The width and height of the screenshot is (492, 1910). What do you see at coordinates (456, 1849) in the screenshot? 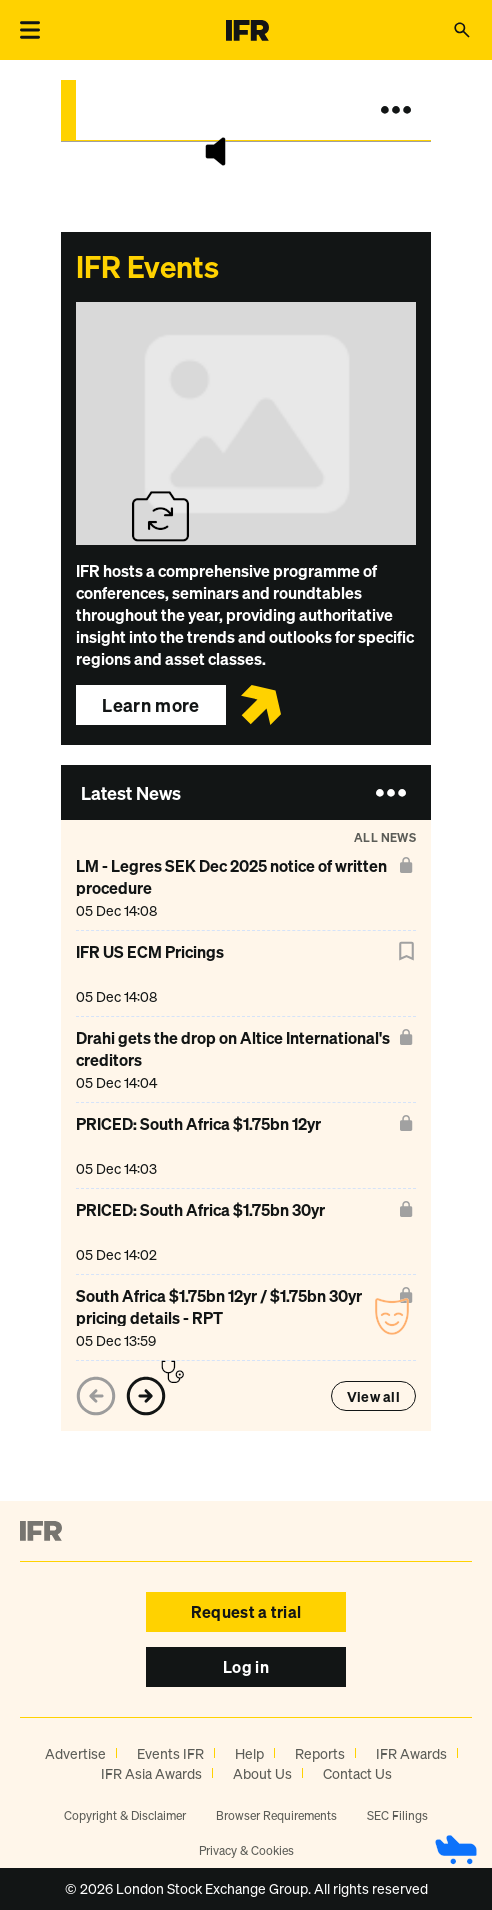
I see `flight is taxiing or preparing for departure` at bounding box center [456, 1849].